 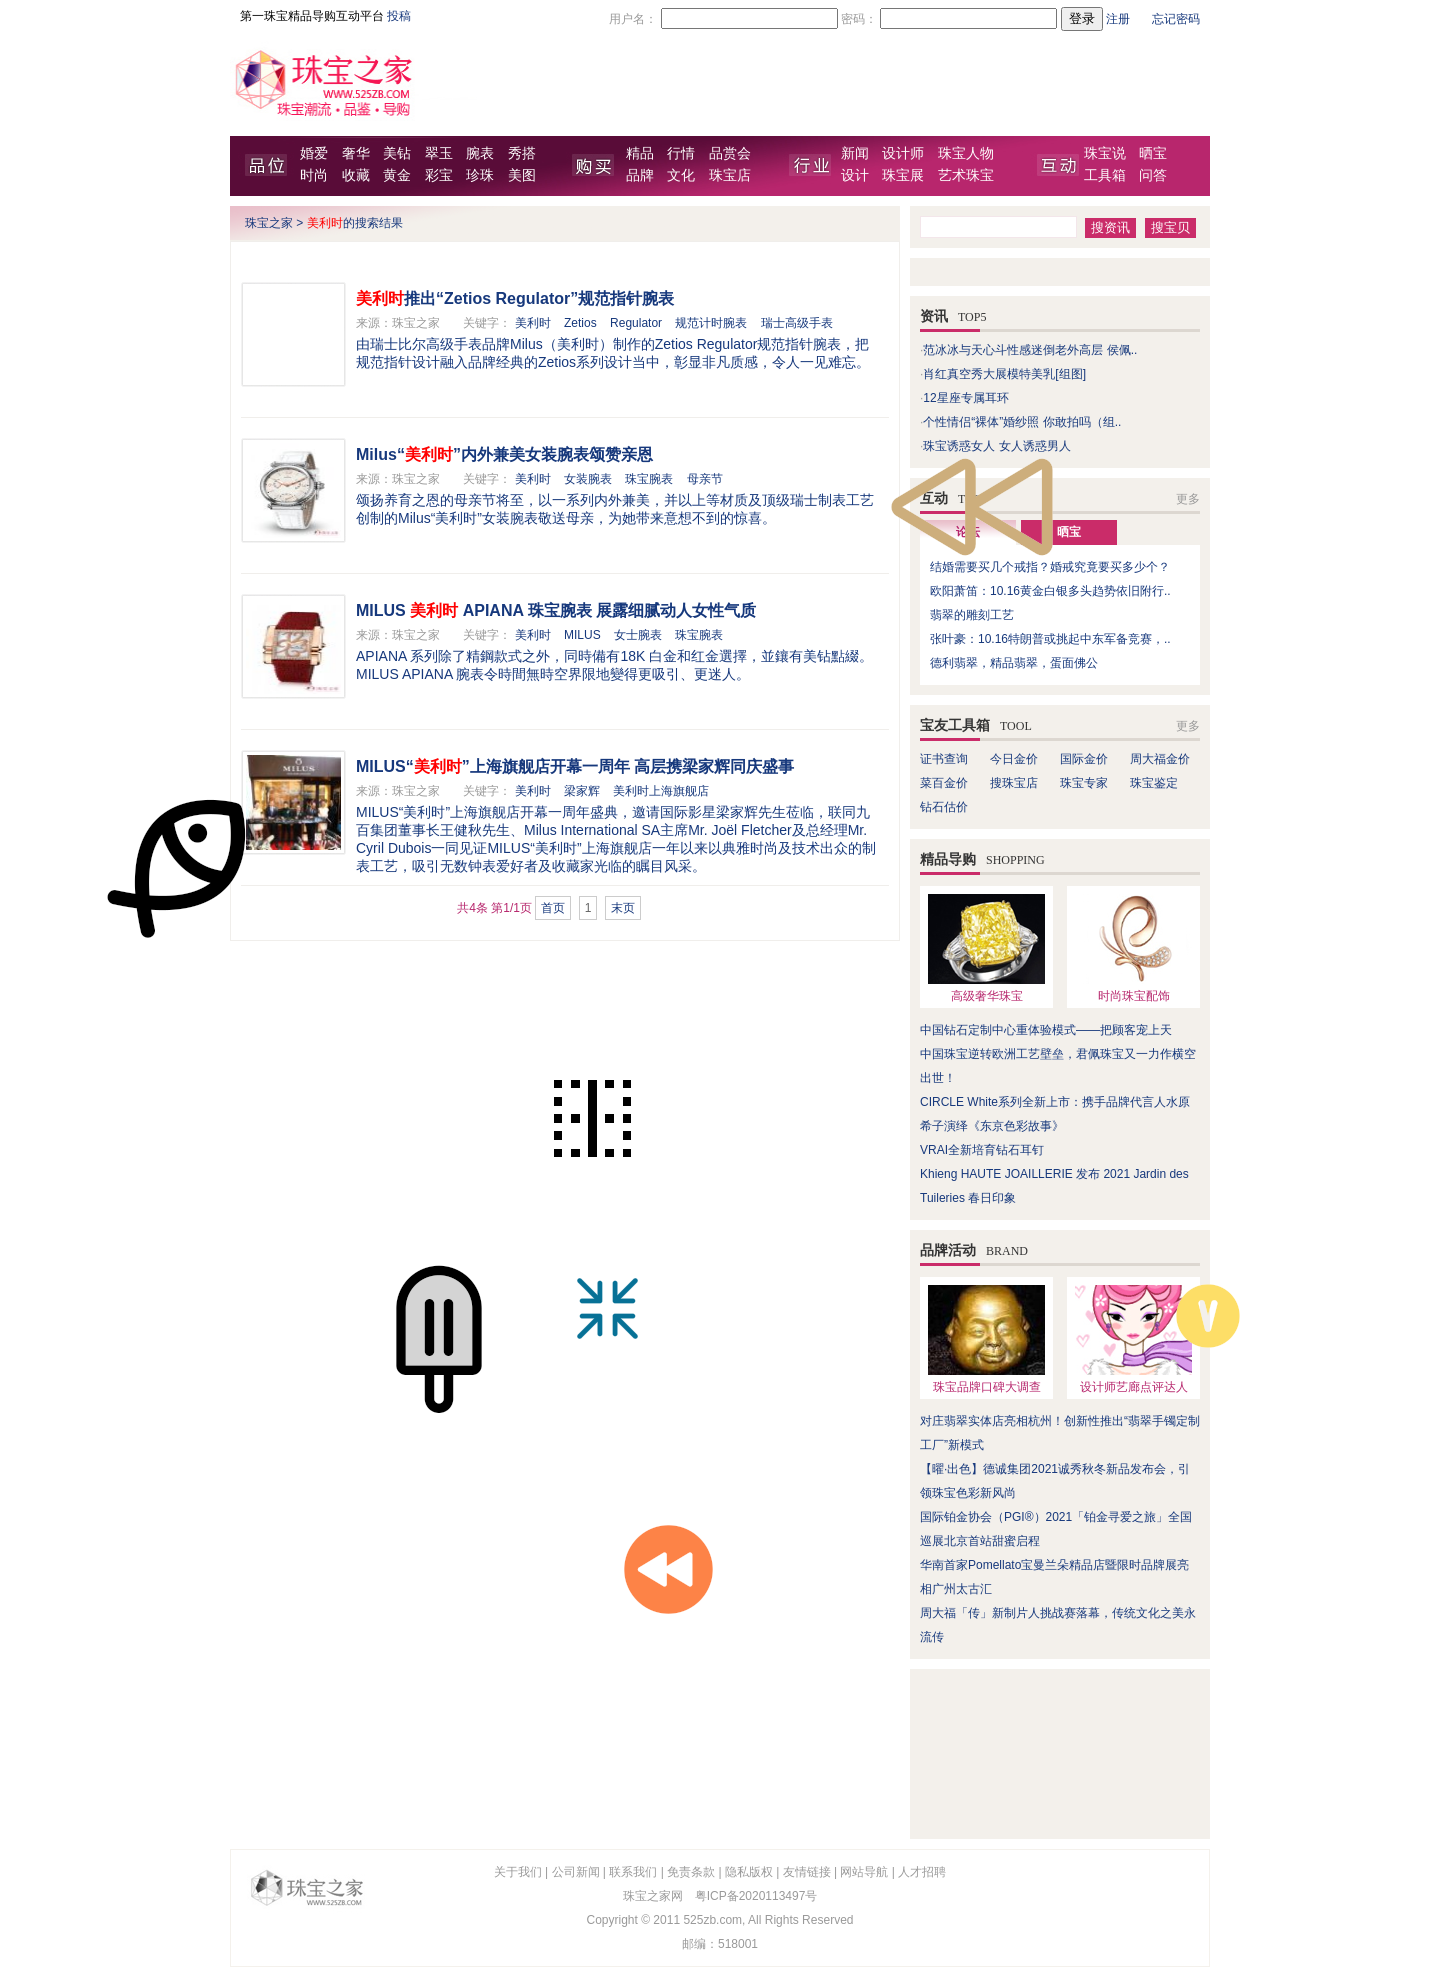 I want to click on indicates seafood or fish-related content, so click(x=181, y=864).